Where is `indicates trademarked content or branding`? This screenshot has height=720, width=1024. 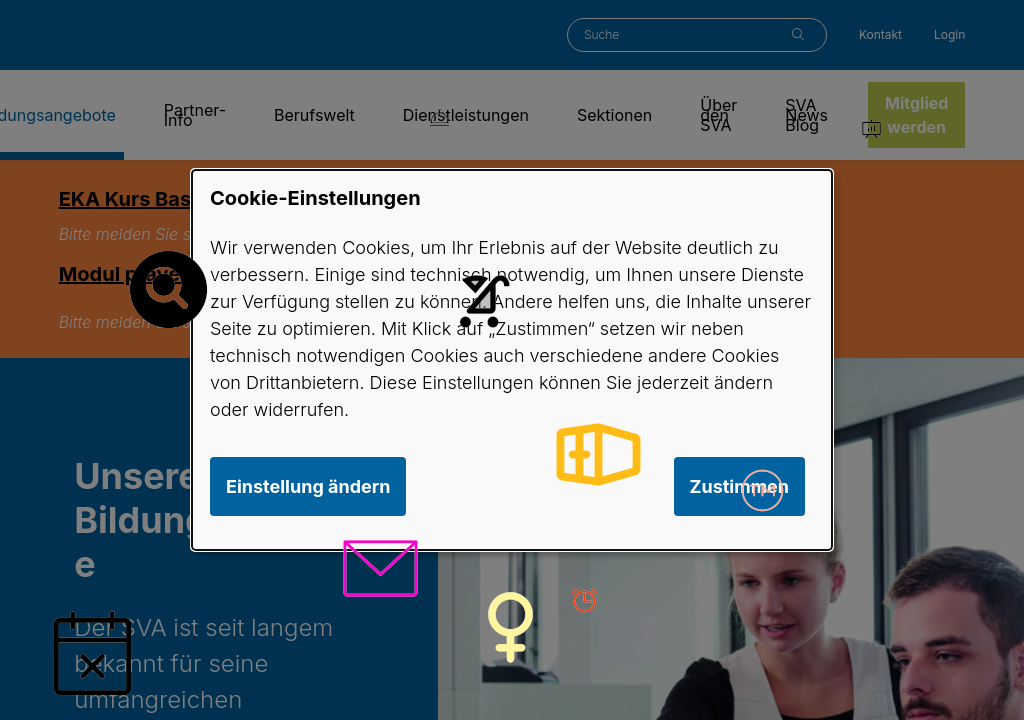
indicates trademarked content or branding is located at coordinates (762, 490).